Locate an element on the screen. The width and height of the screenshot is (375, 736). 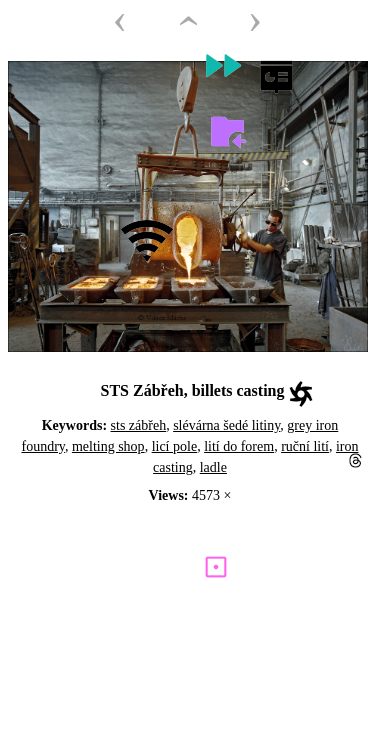
roll the dice or generate a random result is located at coordinates (216, 567).